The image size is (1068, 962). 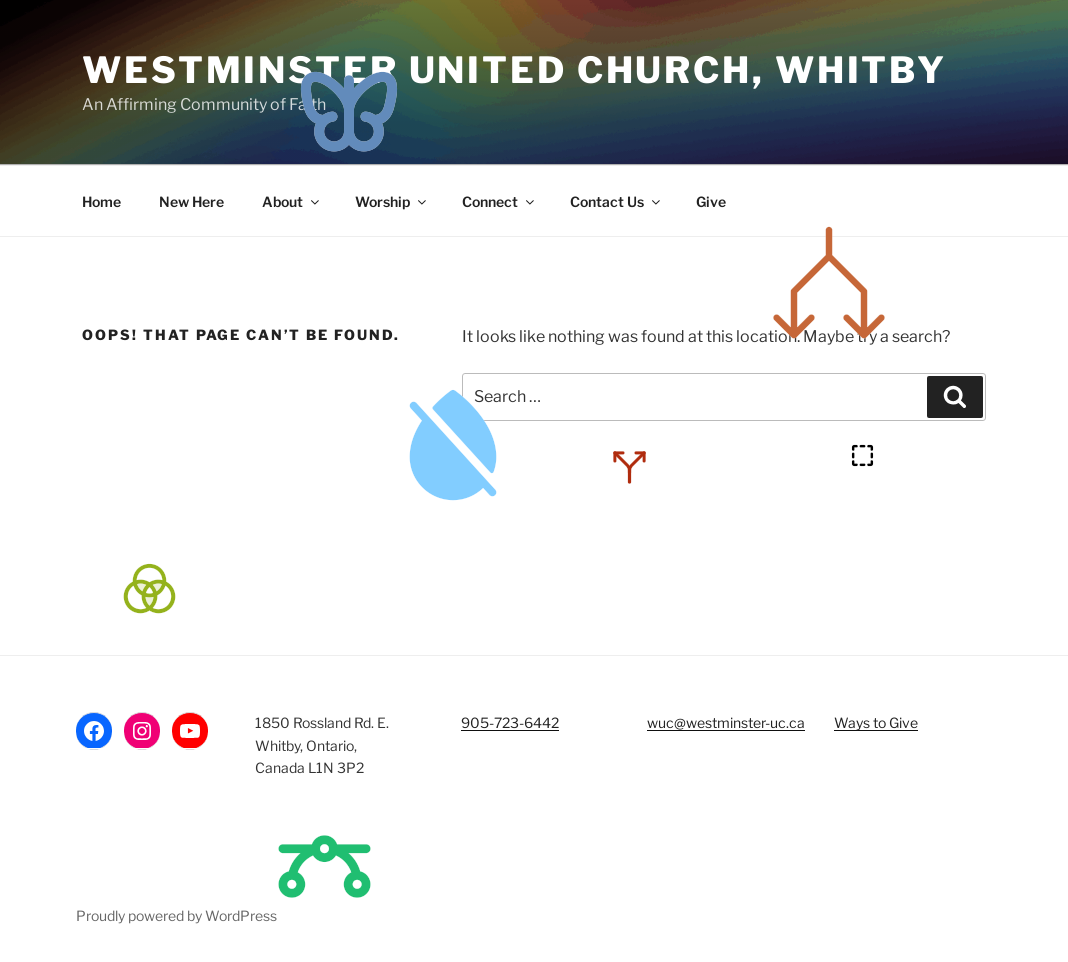 I want to click on indicates overlapping or shared elements in a venn diagram, so click(x=149, y=589).